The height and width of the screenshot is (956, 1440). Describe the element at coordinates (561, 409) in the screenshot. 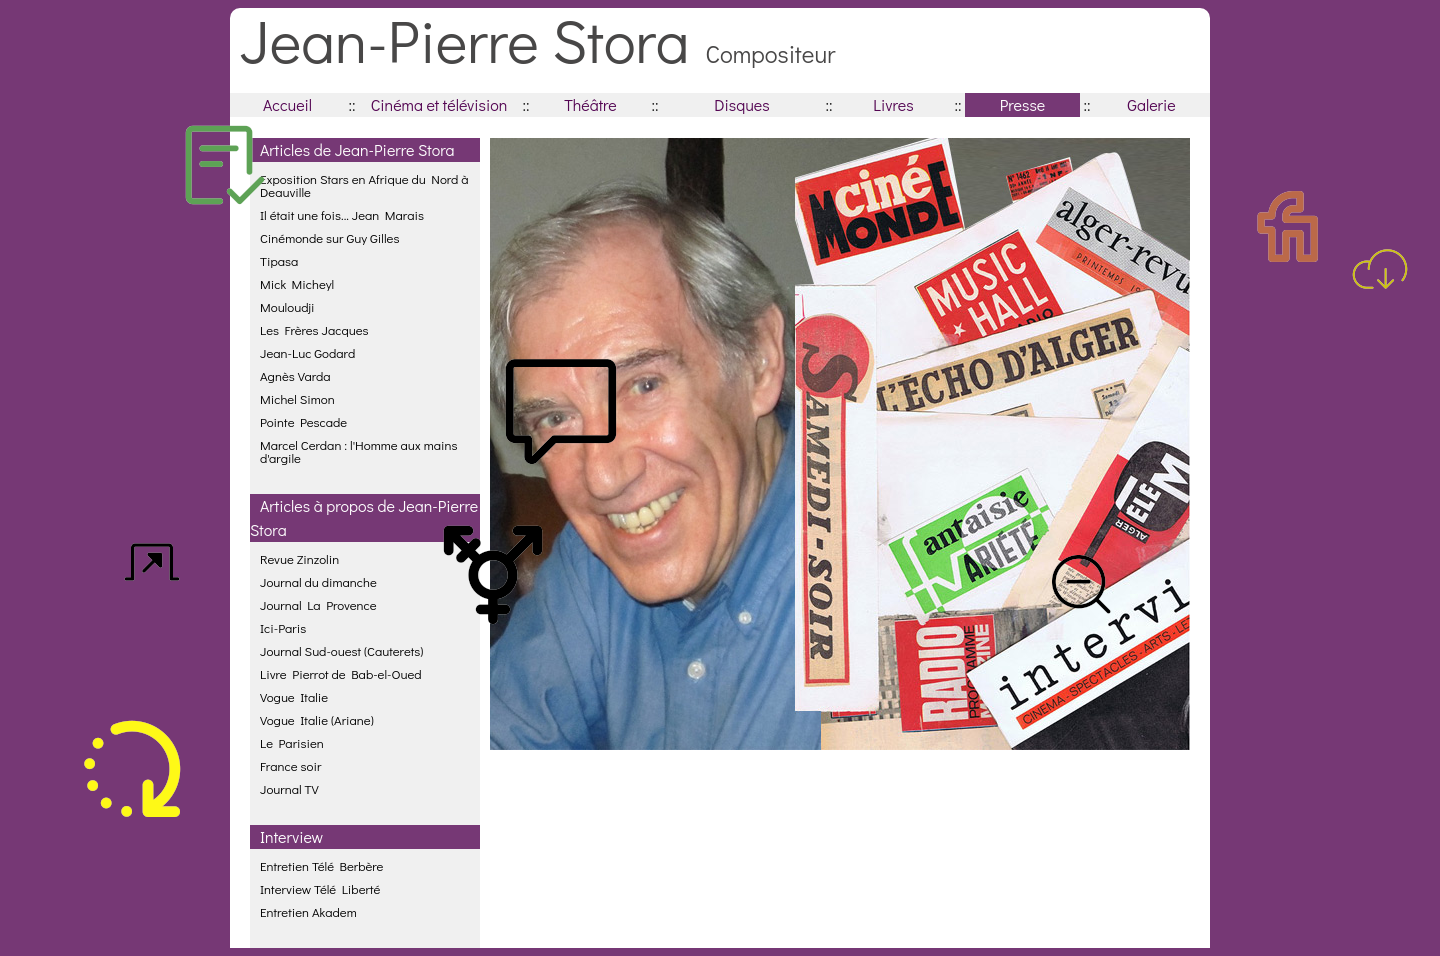

I see `leave a comment` at that location.